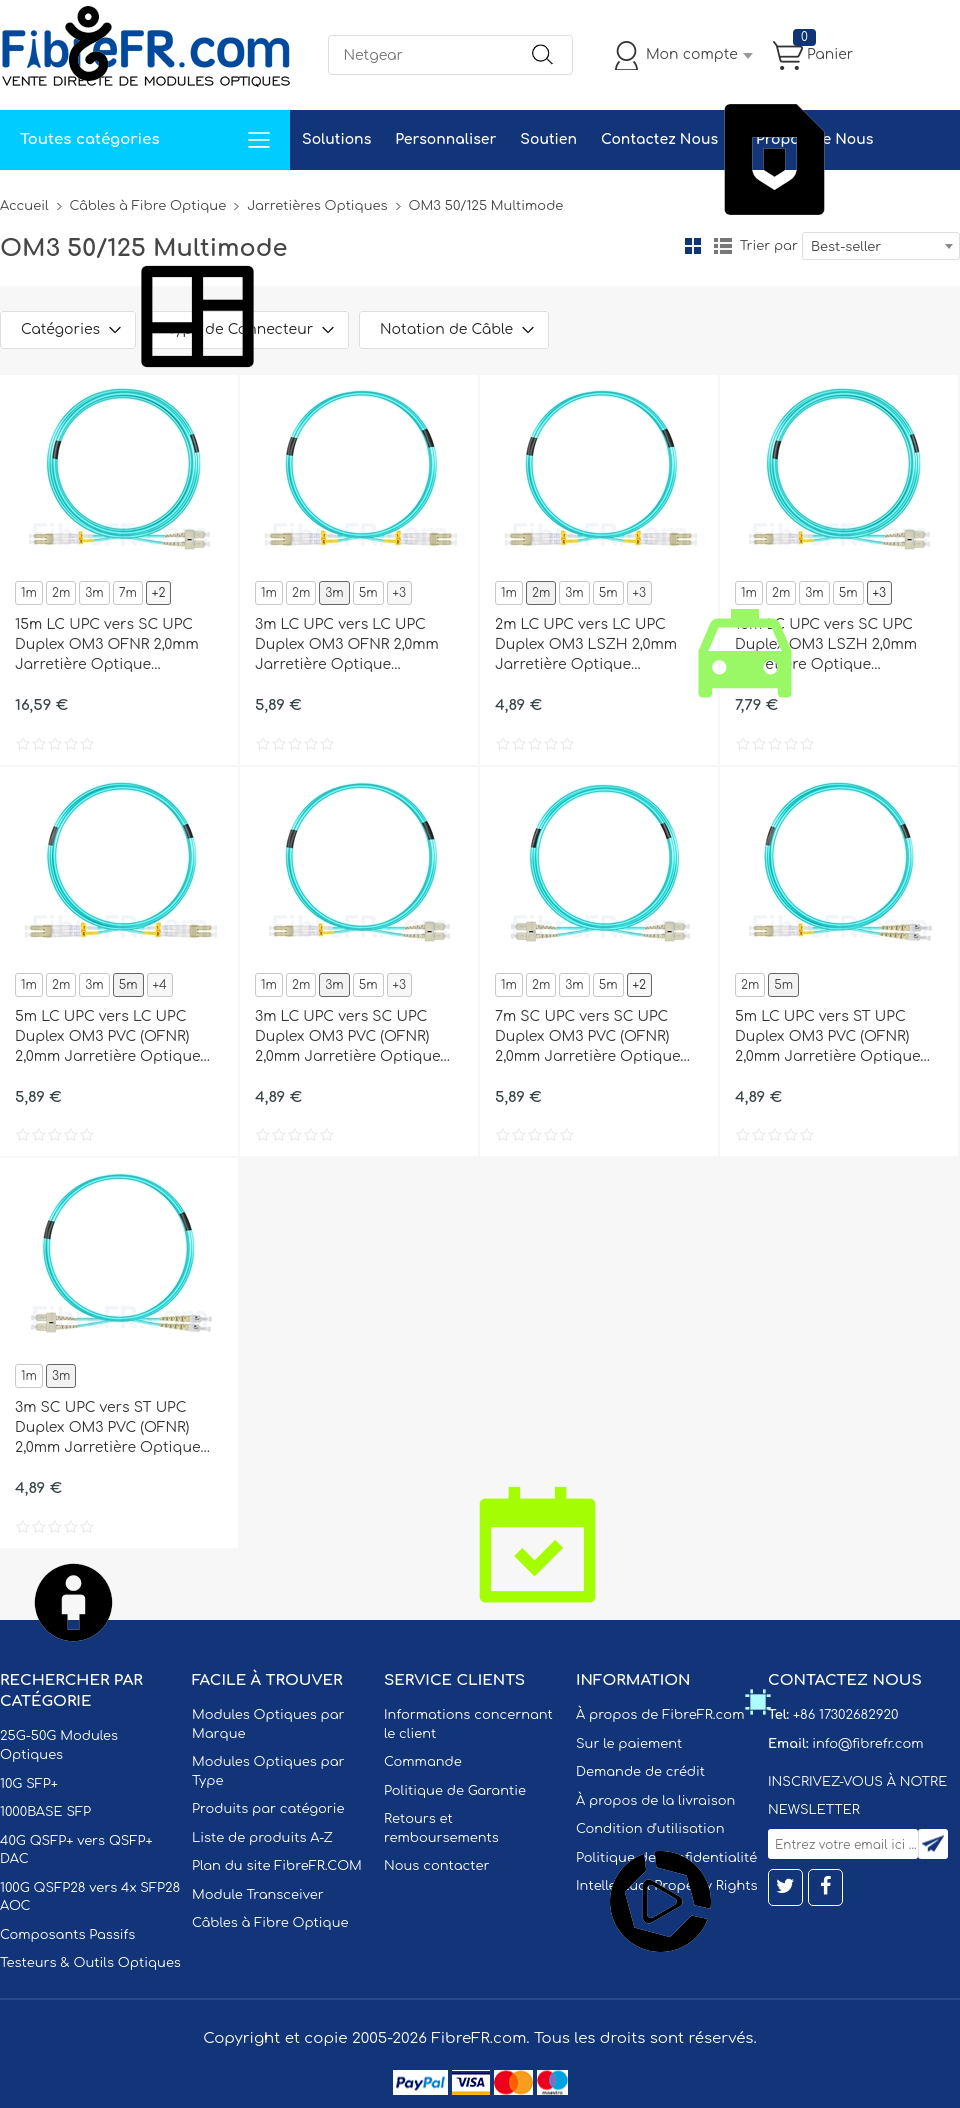 This screenshot has width=960, height=2108. What do you see at coordinates (88, 43) in the screenshot?
I see `link to Gandi domain registrar services` at bounding box center [88, 43].